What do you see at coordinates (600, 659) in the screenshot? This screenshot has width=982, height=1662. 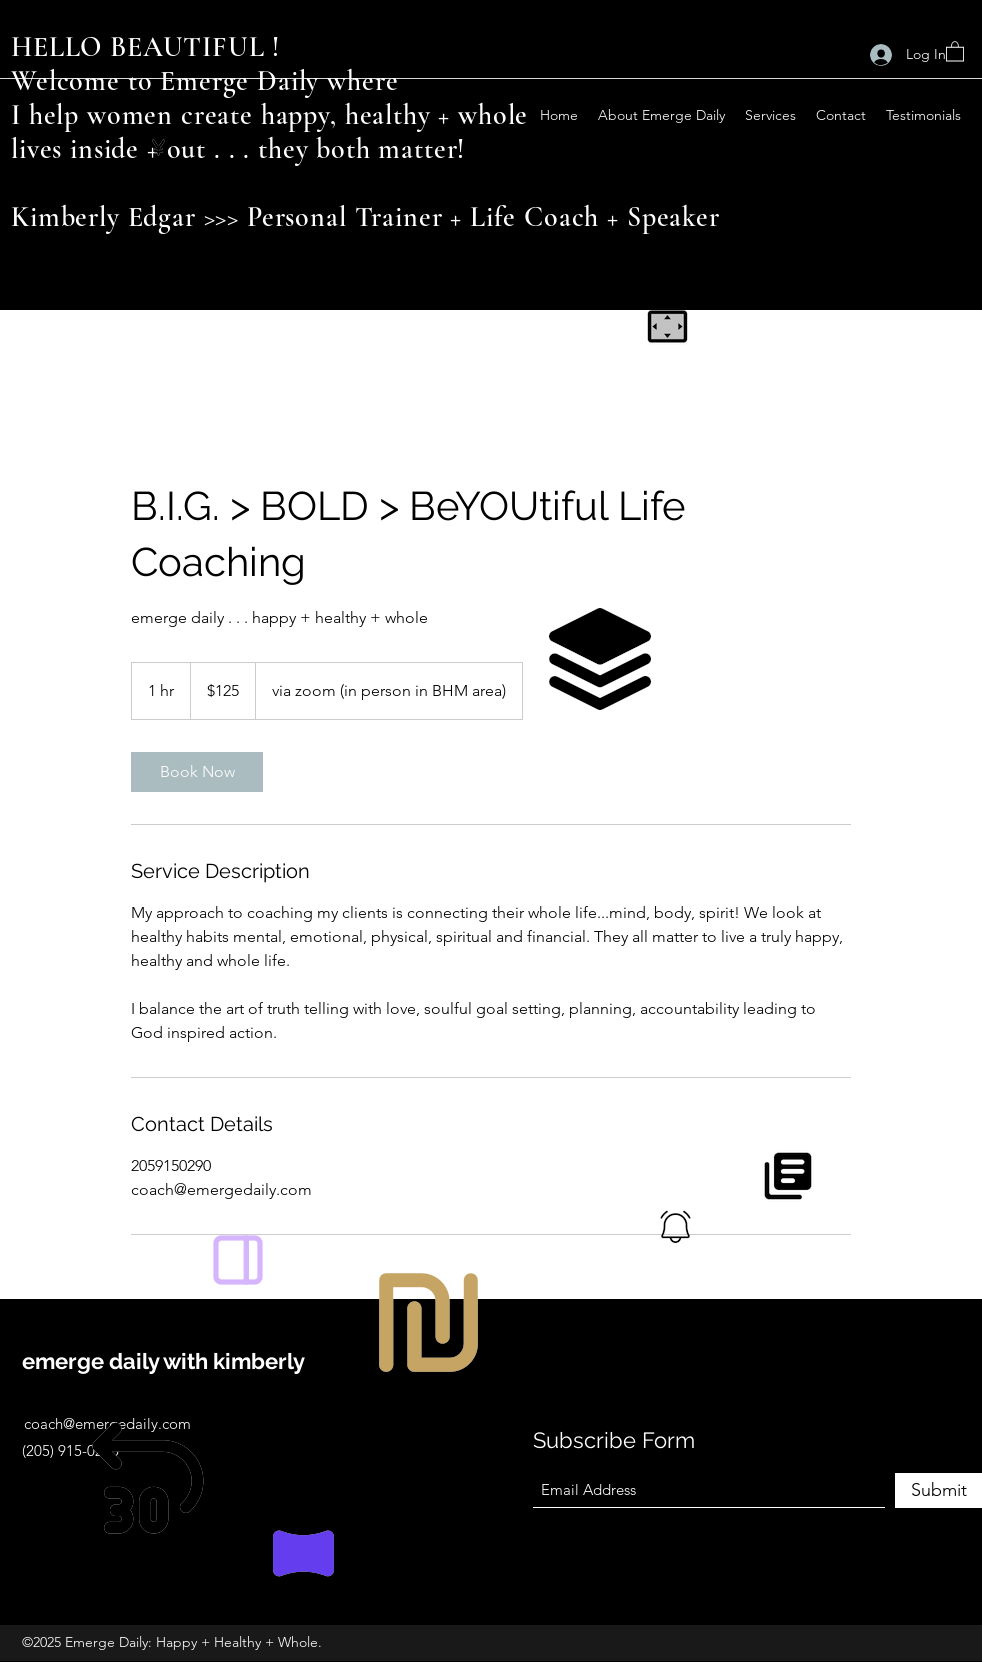 I see `view stacked layers or content` at bounding box center [600, 659].